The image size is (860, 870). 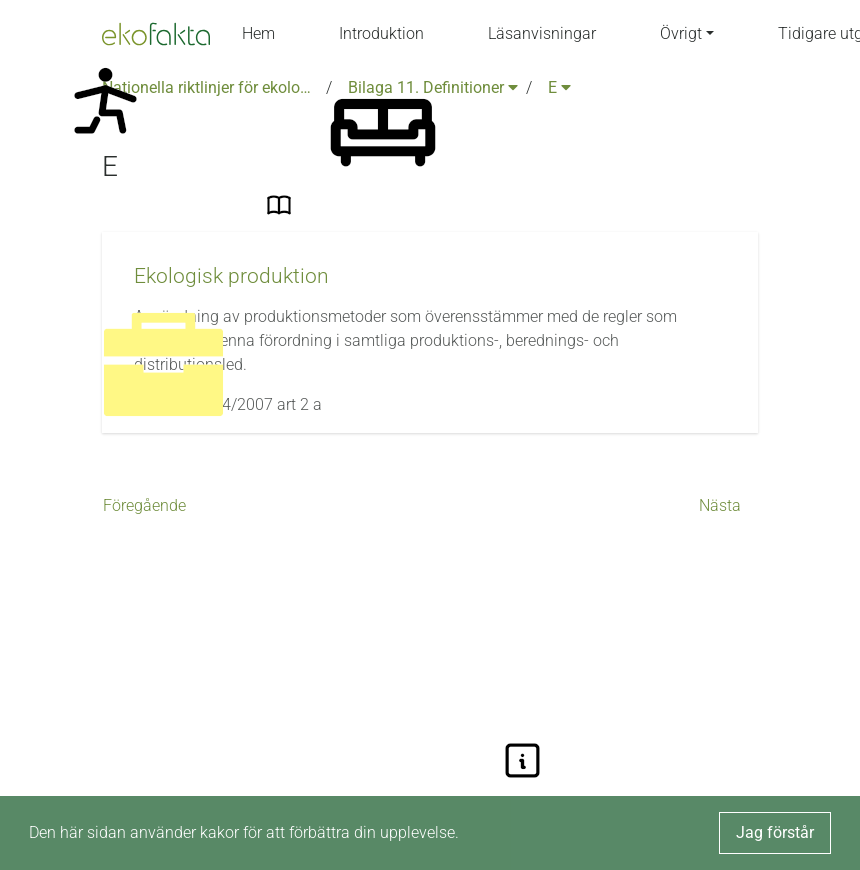 What do you see at coordinates (163, 364) in the screenshot?
I see `access work or business-related content` at bounding box center [163, 364].